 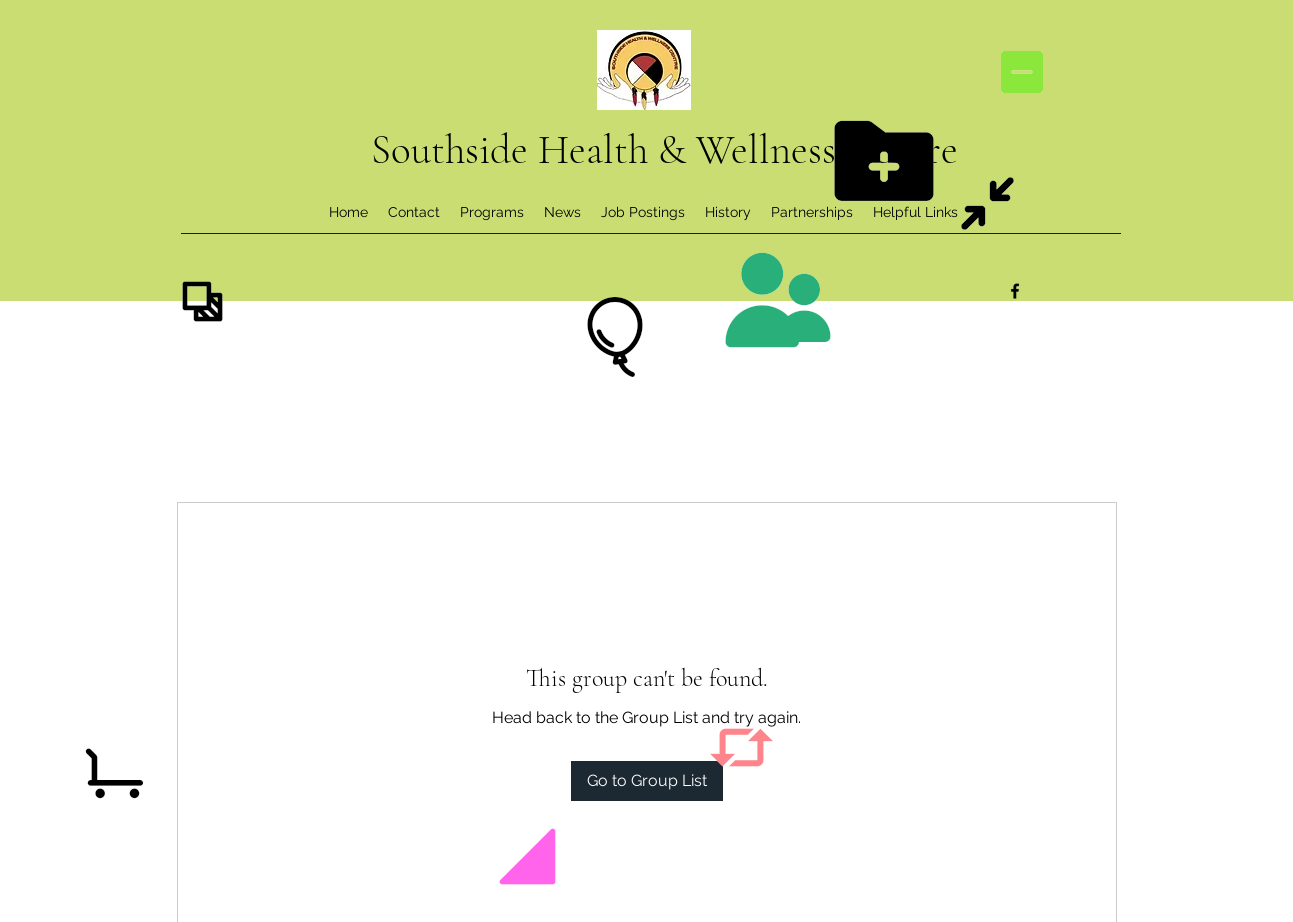 What do you see at coordinates (987, 203) in the screenshot?
I see `minimize or collapse window` at bounding box center [987, 203].